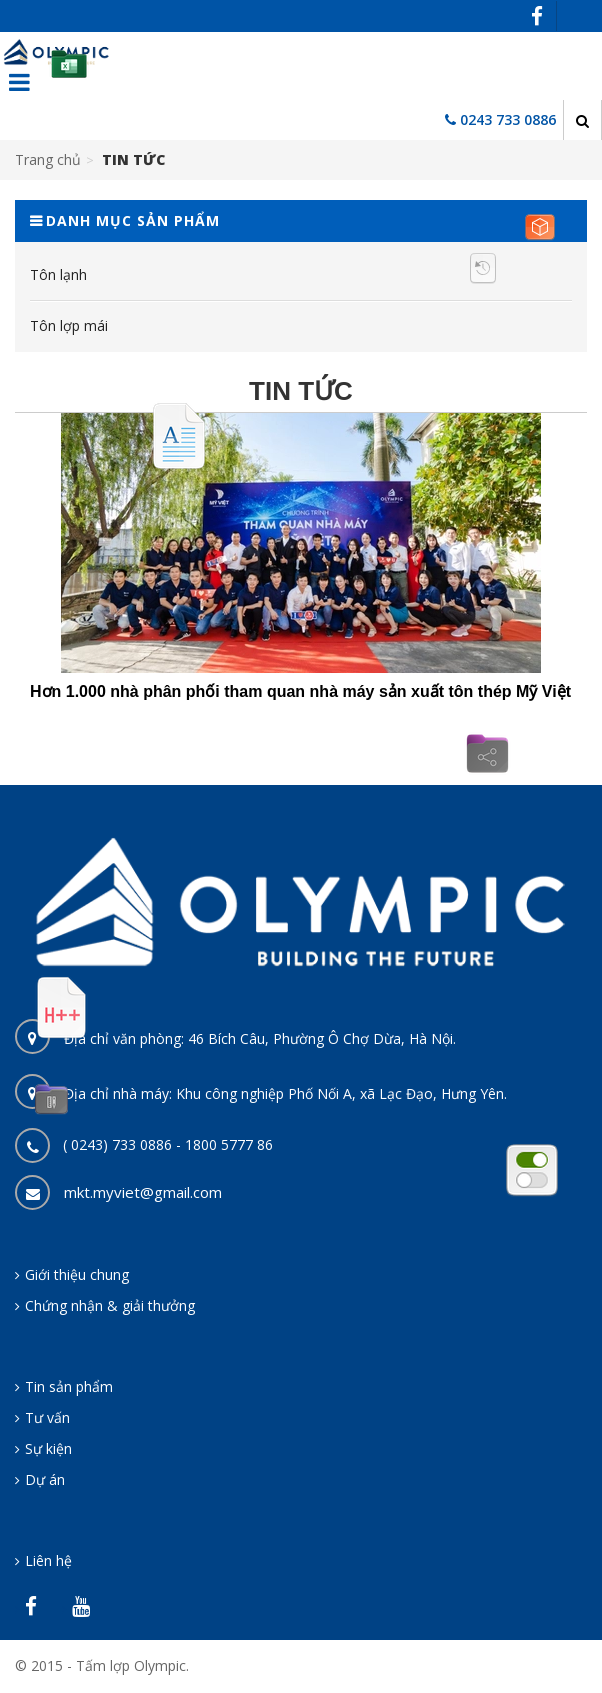  What do you see at coordinates (487, 753) in the screenshot?
I see `open your public shared folder` at bounding box center [487, 753].